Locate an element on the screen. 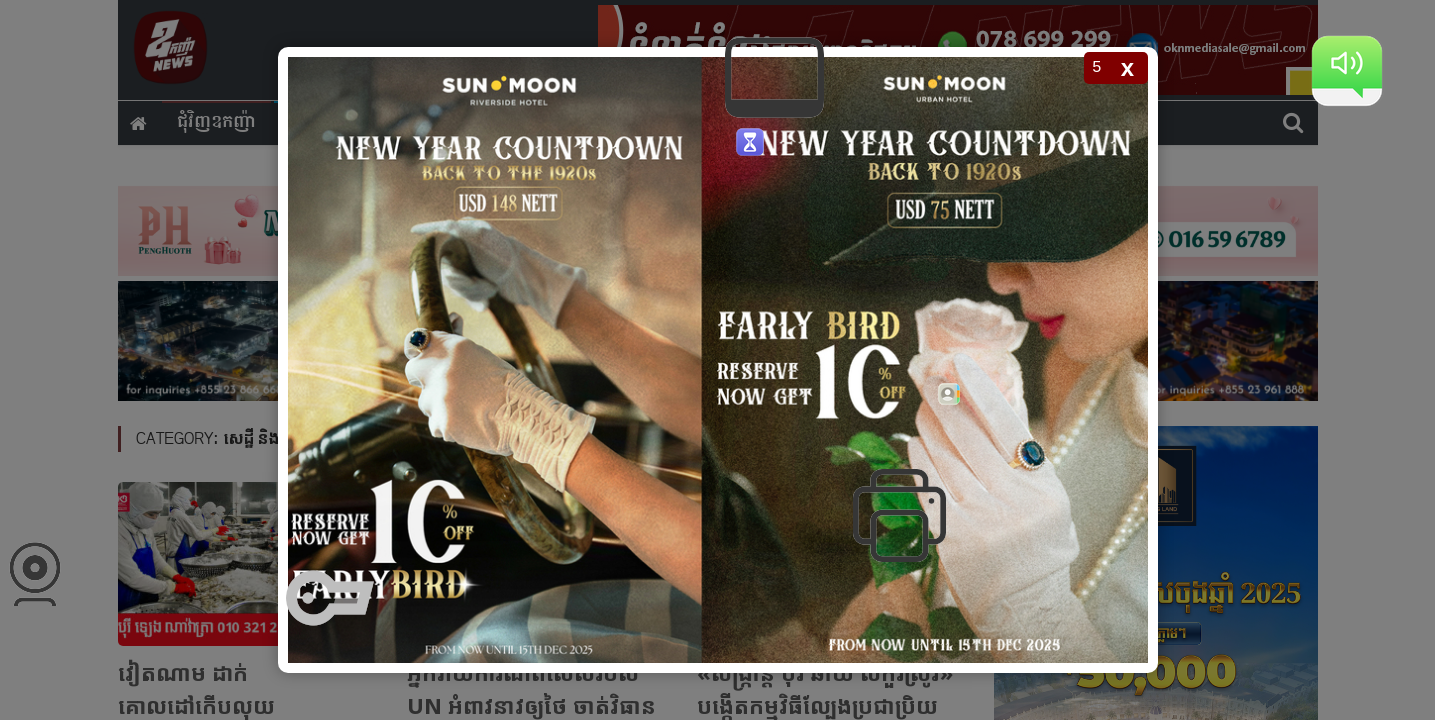 The height and width of the screenshot is (720, 1435). enter password to continue is located at coordinates (330, 598).